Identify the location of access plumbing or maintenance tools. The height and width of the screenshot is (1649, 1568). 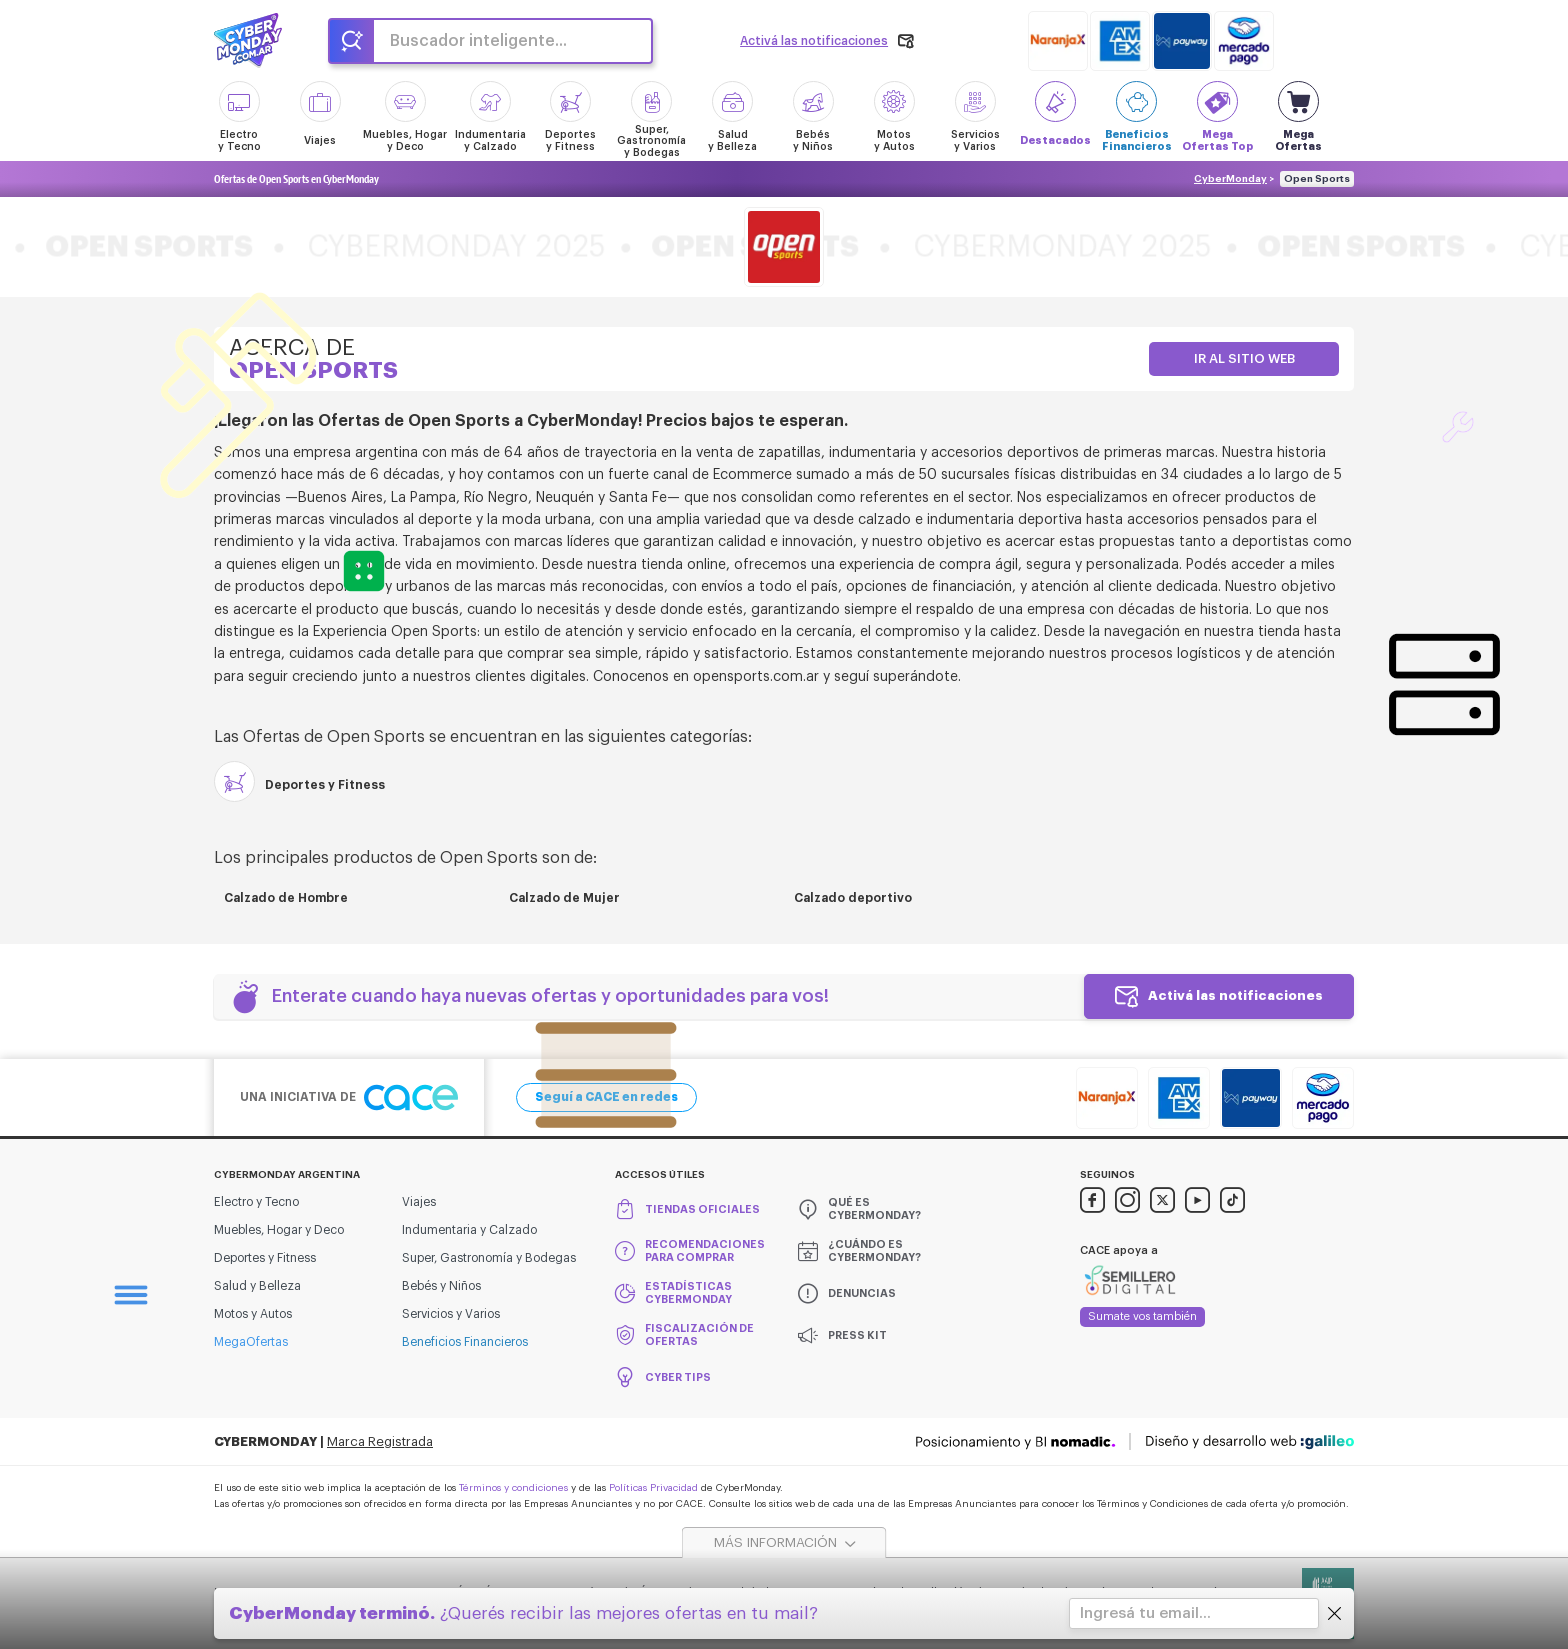
(228, 395).